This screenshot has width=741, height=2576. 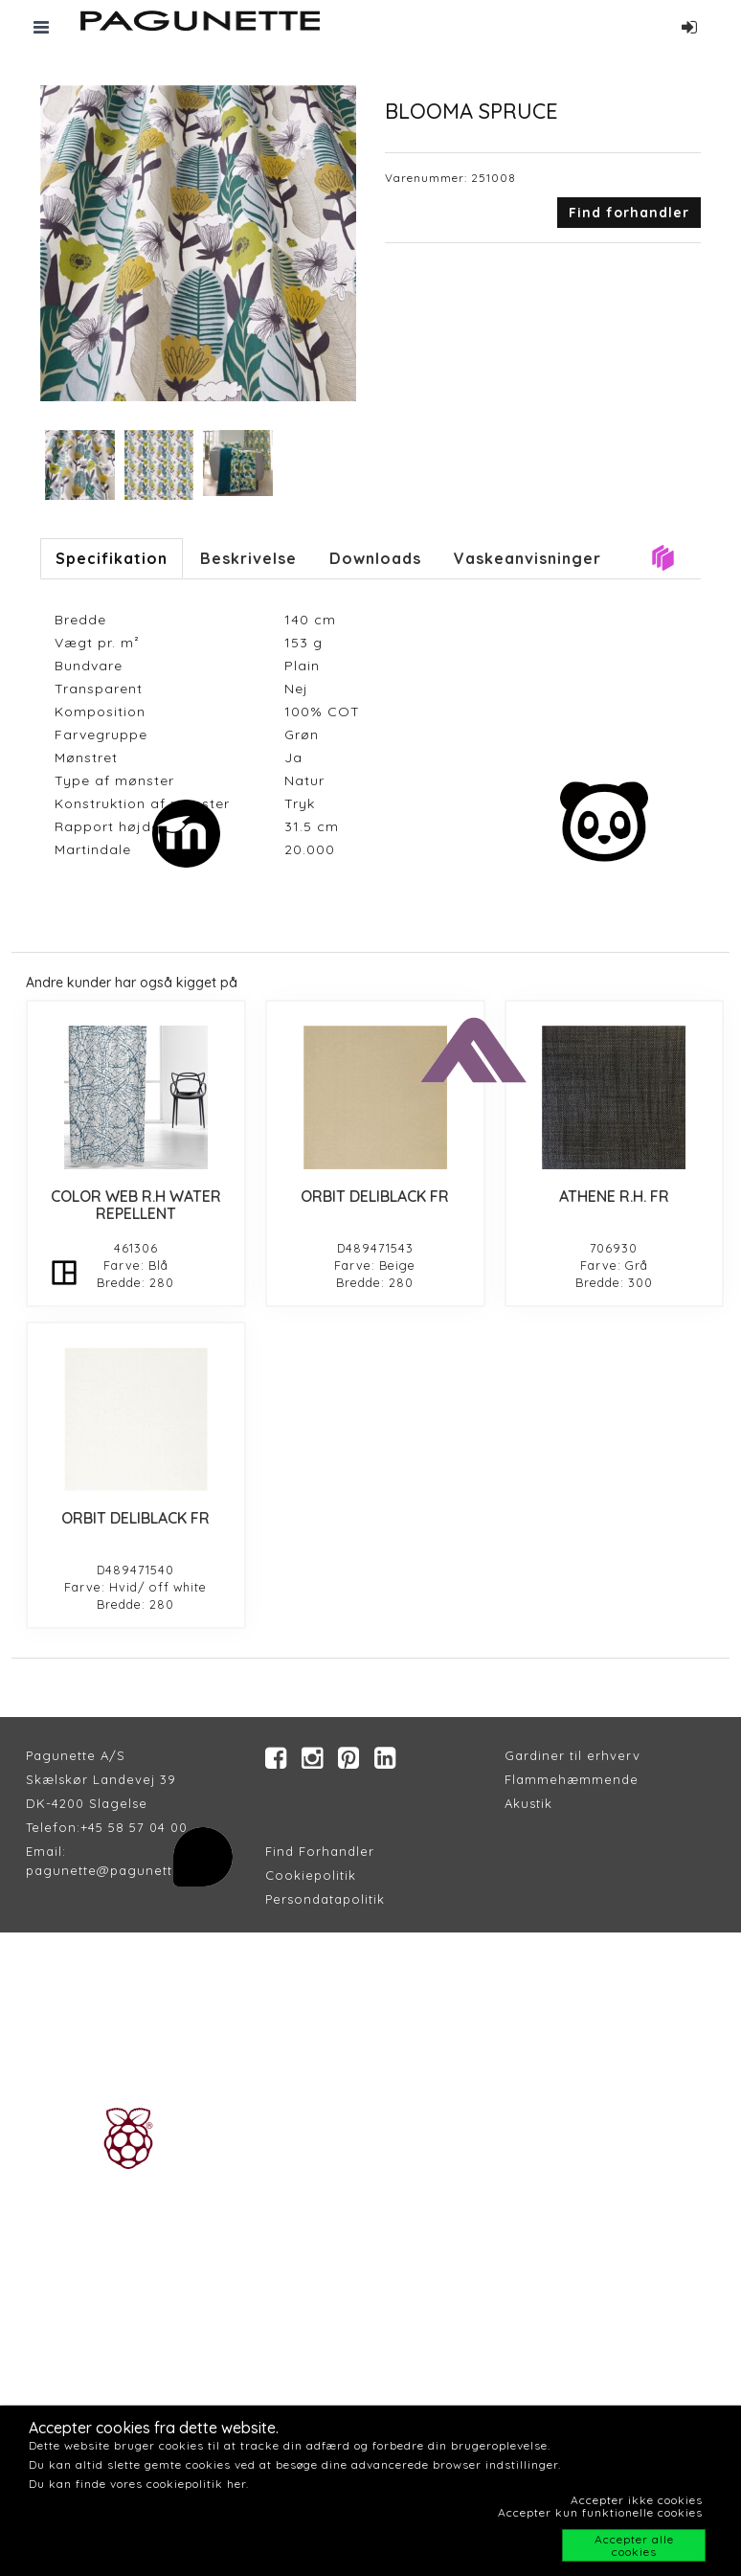 What do you see at coordinates (186, 833) in the screenshot?
I see `open Moodle learning management system` at bounding box center [186, 833].